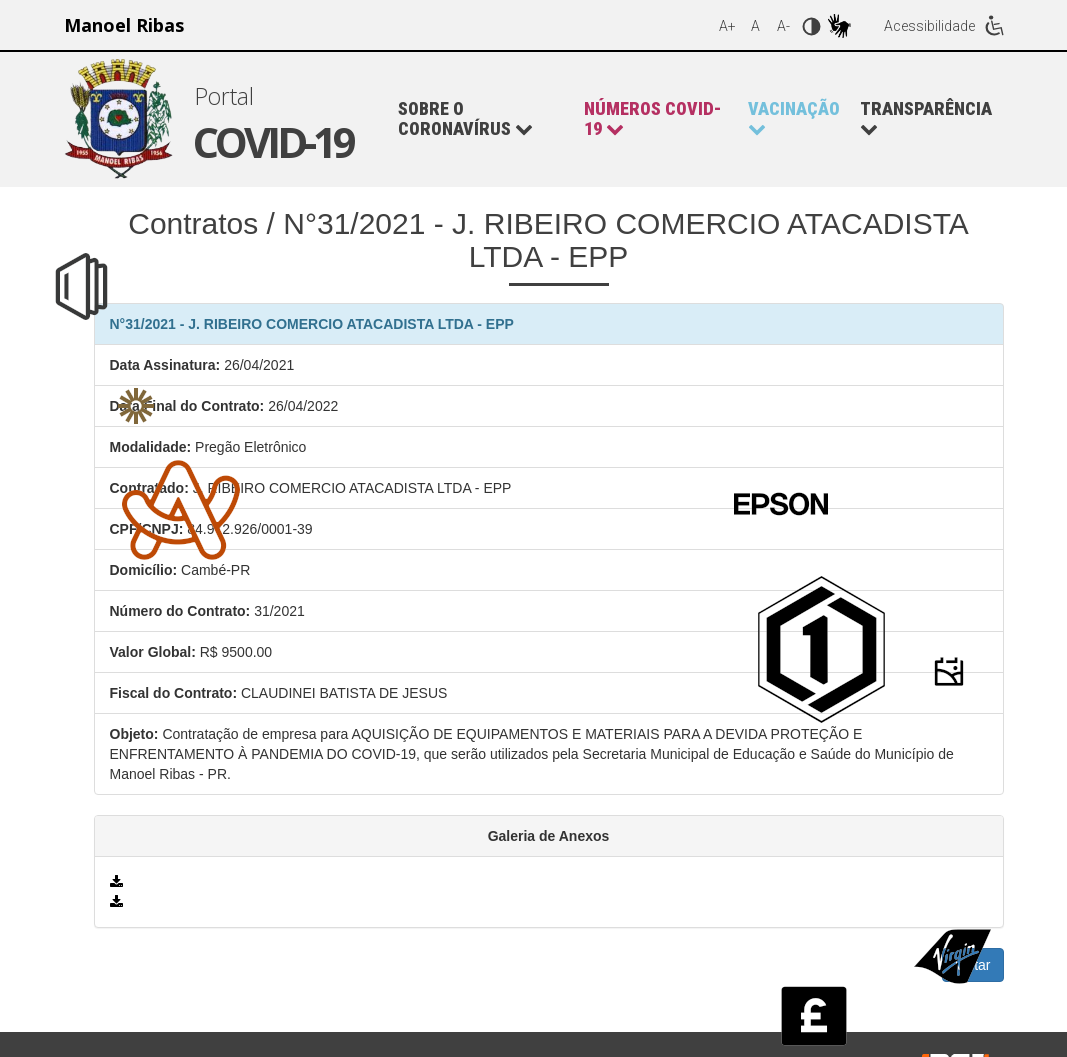 Image resolution: width=1067 pixels, height=1057 pixels. Describe the element at coordinates (814, 1016) in the screenshot. I see `access British pound currency settings` at that location.